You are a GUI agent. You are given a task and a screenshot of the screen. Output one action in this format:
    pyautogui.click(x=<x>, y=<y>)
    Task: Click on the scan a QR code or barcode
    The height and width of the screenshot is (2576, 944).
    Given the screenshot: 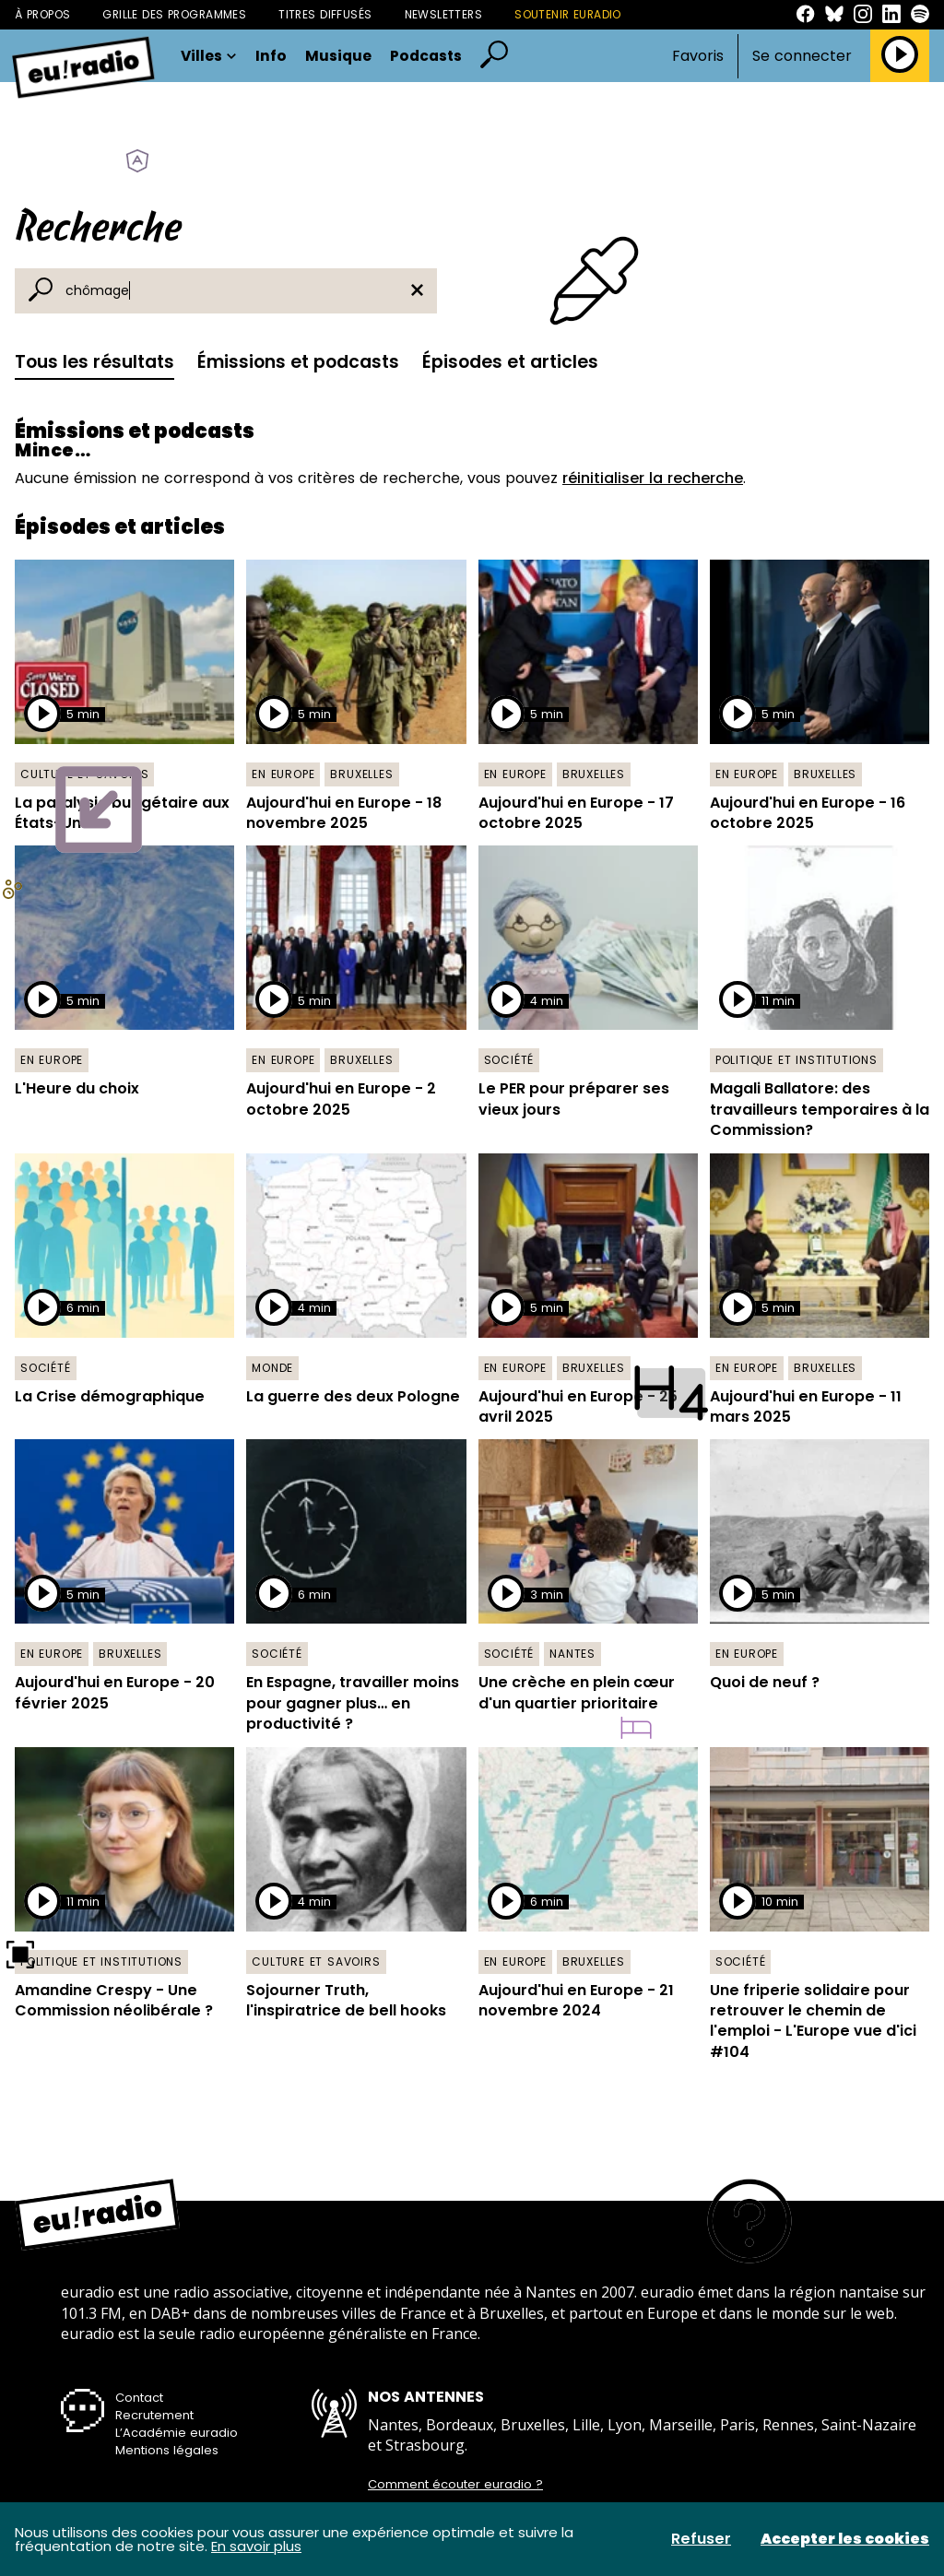 What is the action you would take?
    pyautogui.click(x=20, y=1955)
    